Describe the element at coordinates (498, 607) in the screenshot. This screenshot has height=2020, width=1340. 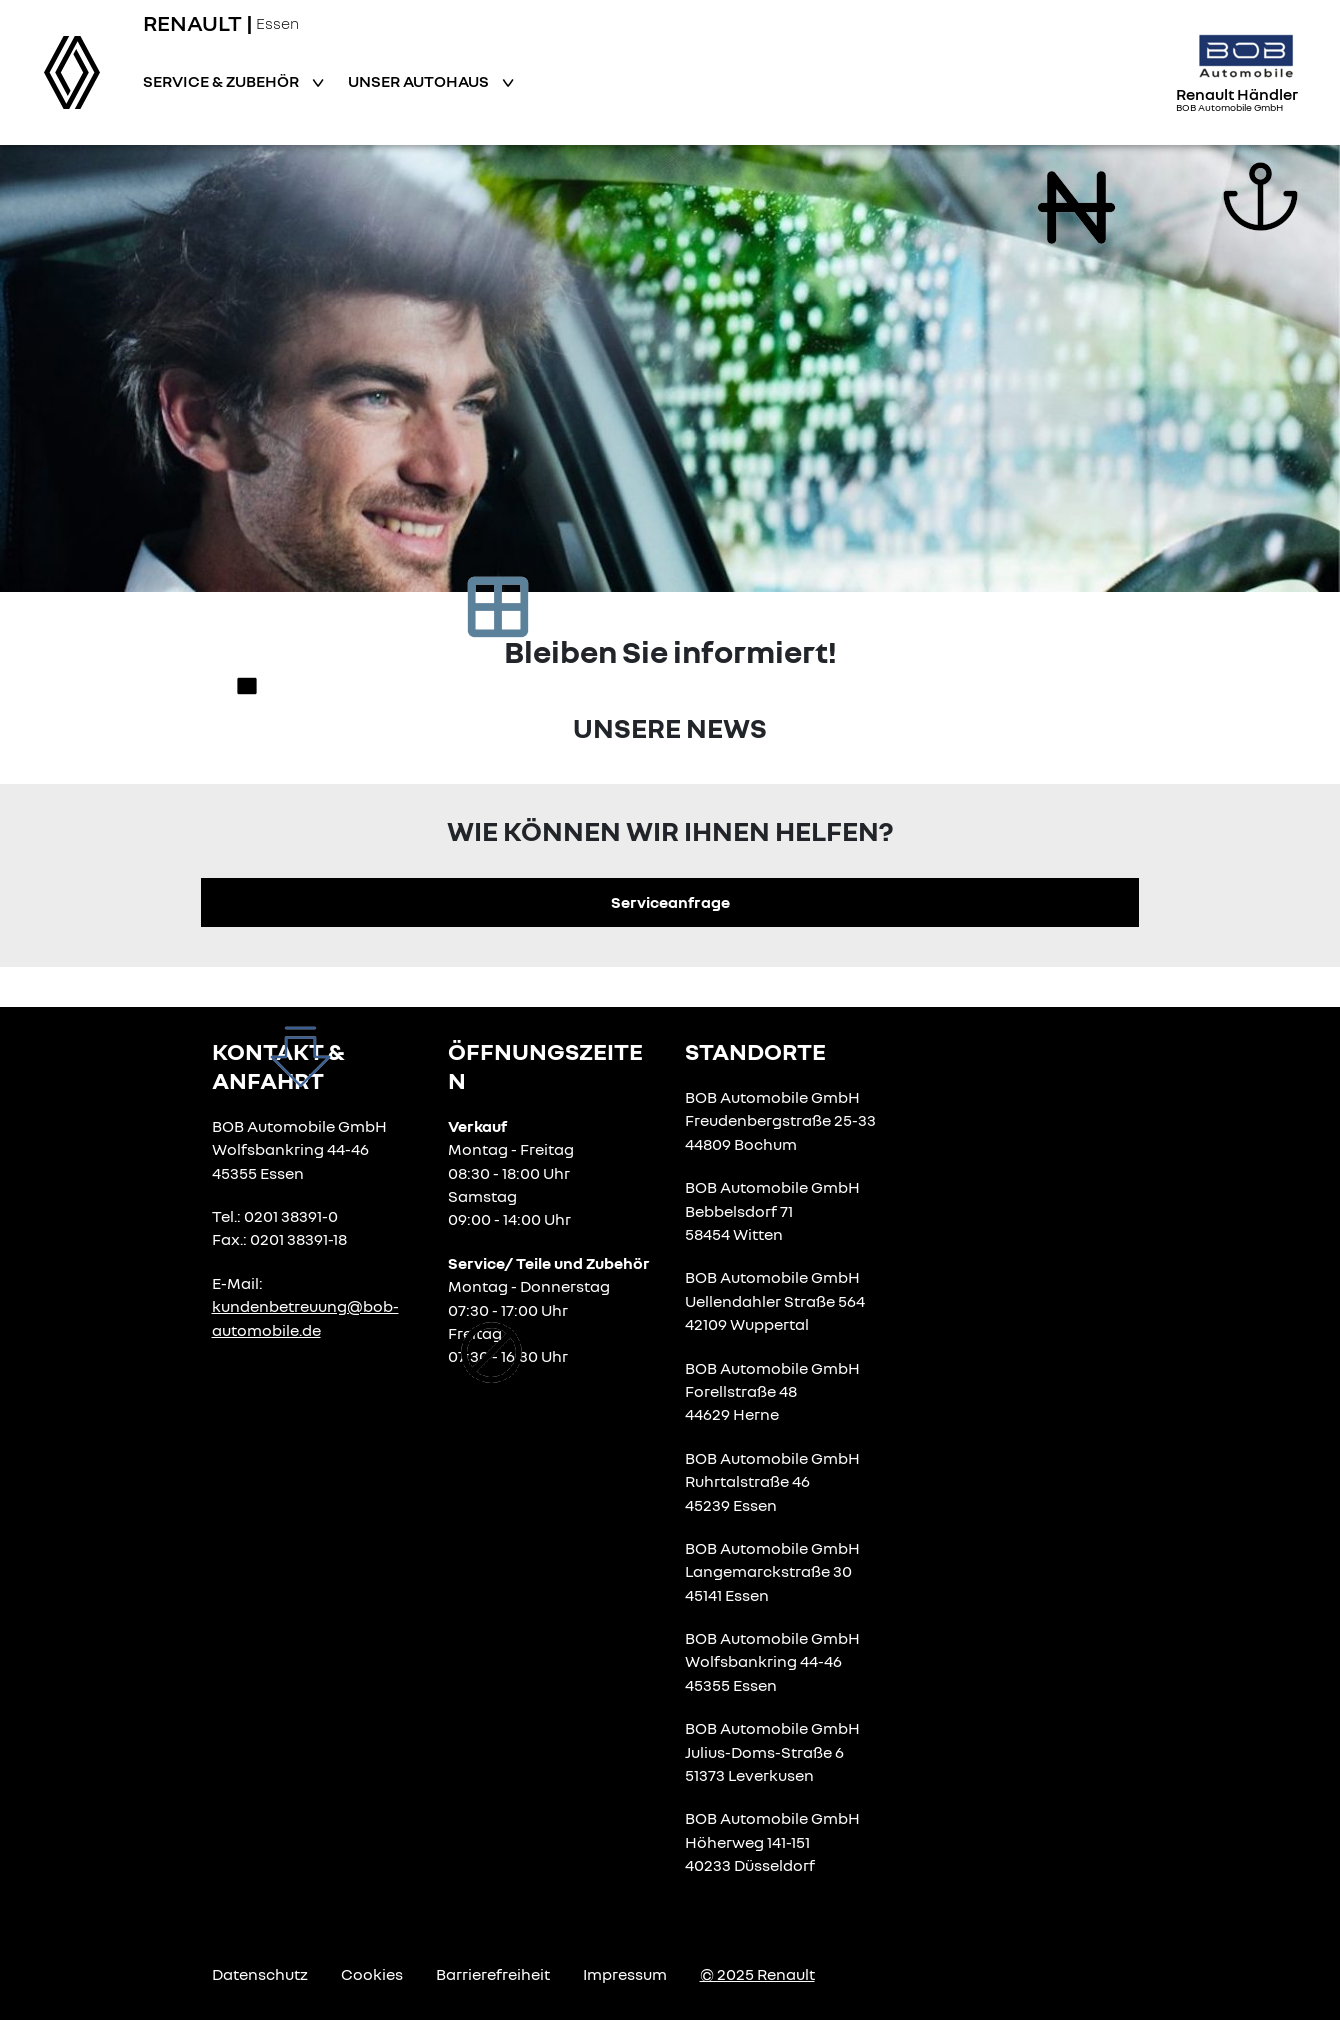
I see `view items in grid layout` at that location.